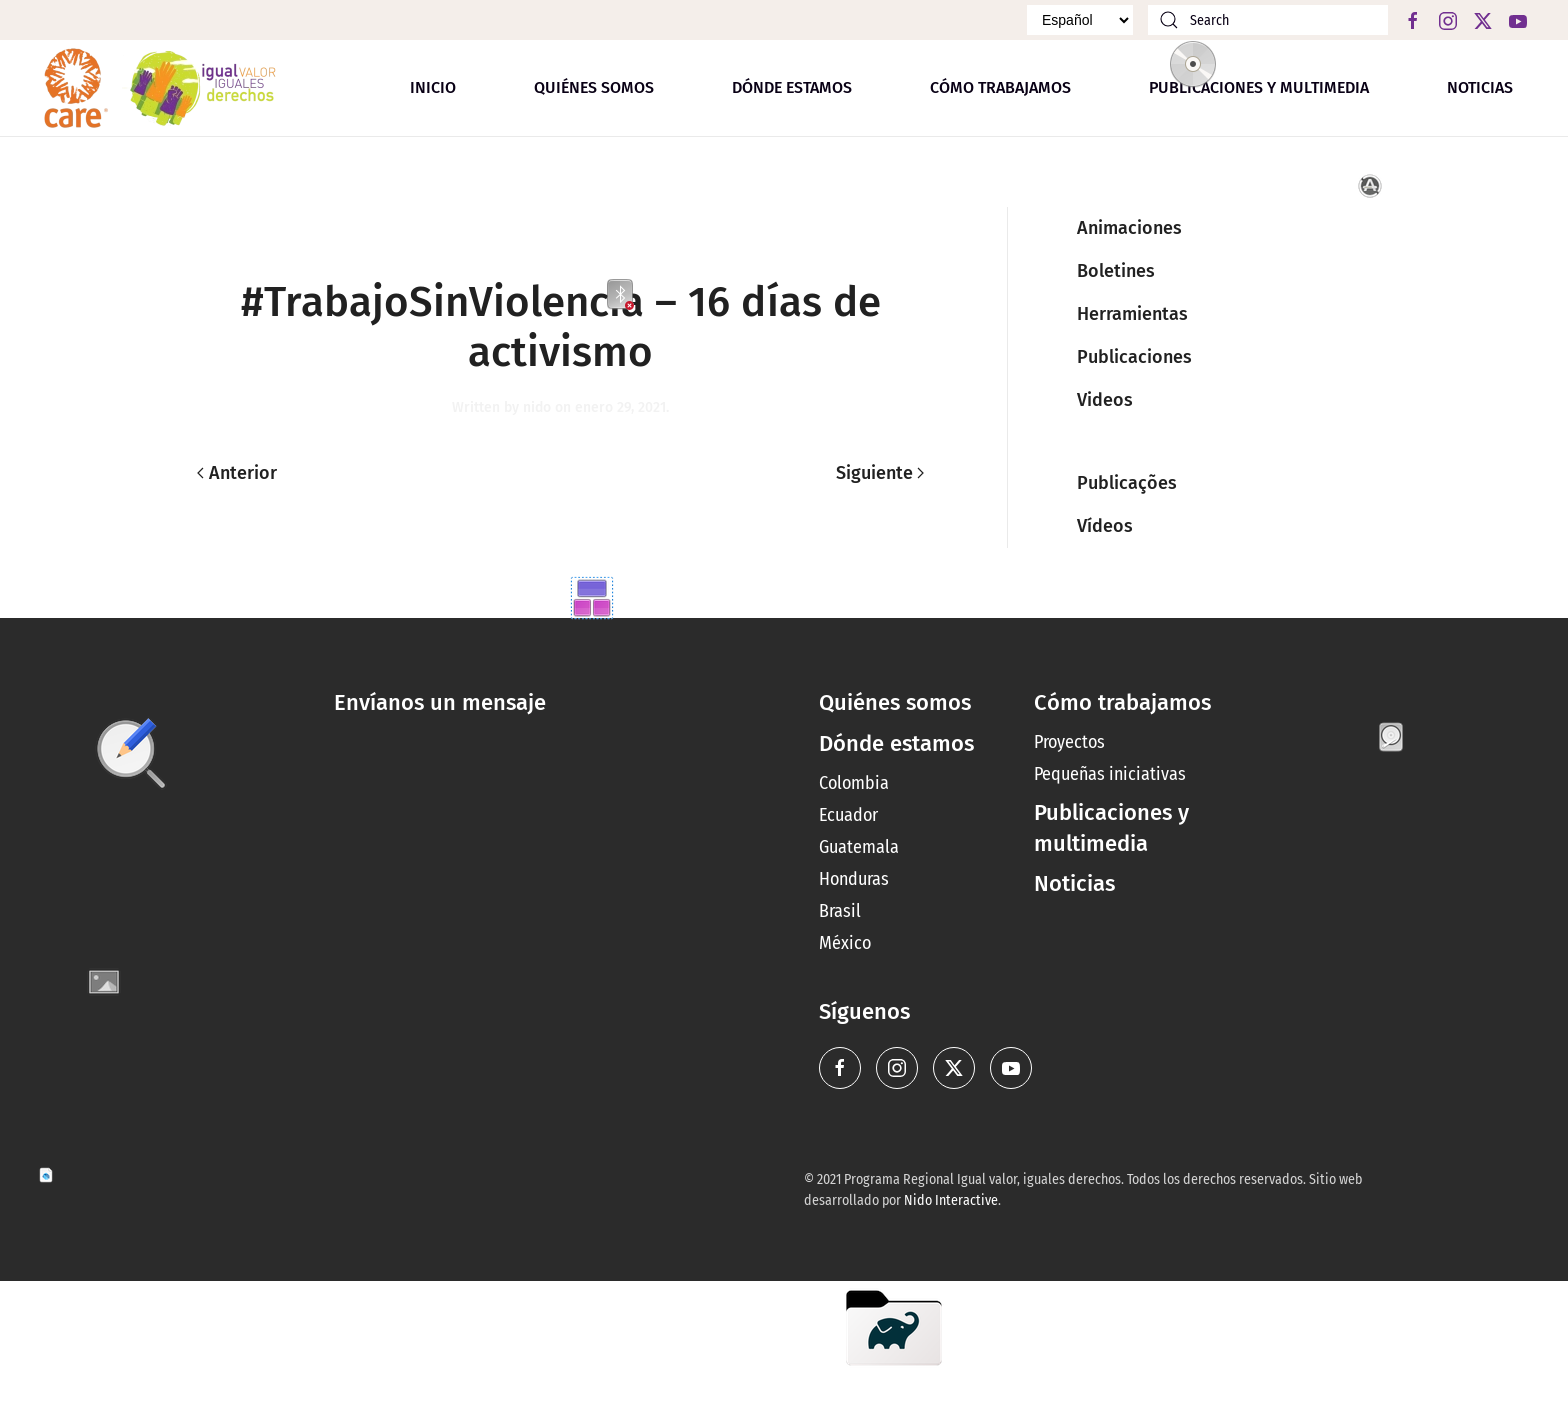 This screenshot has width=1568, height=1421. Describe the element at coordinates (1391, 737) in the screenshot. I see `open disk utility application` at that location.